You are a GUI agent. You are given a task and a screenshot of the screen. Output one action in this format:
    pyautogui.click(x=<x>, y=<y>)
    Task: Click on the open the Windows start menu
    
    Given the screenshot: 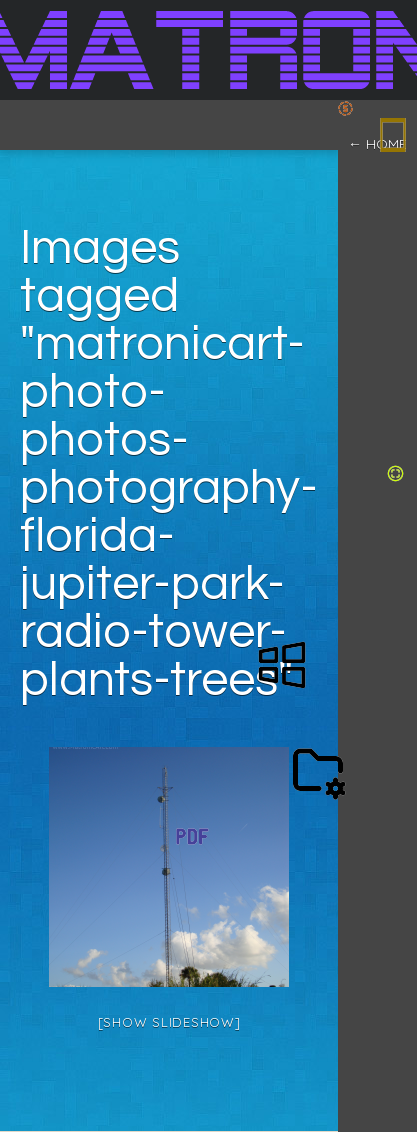 What is the action you would take?
    pyautogui.click(x=284, y=665)
    